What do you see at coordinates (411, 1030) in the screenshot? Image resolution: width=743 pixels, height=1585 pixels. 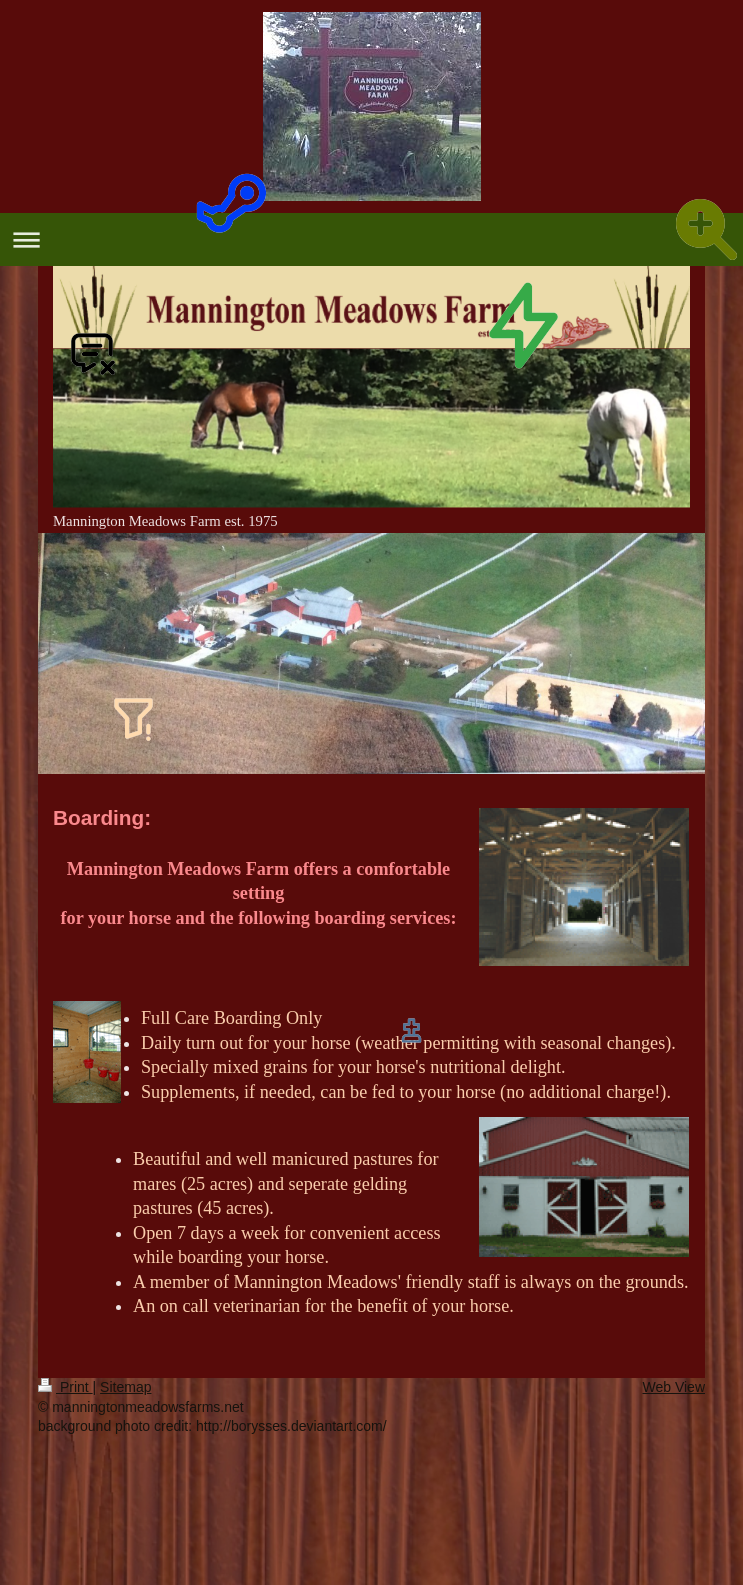 I see `indicates a deceased user or memorial account` at bounding box center [411, 1030].